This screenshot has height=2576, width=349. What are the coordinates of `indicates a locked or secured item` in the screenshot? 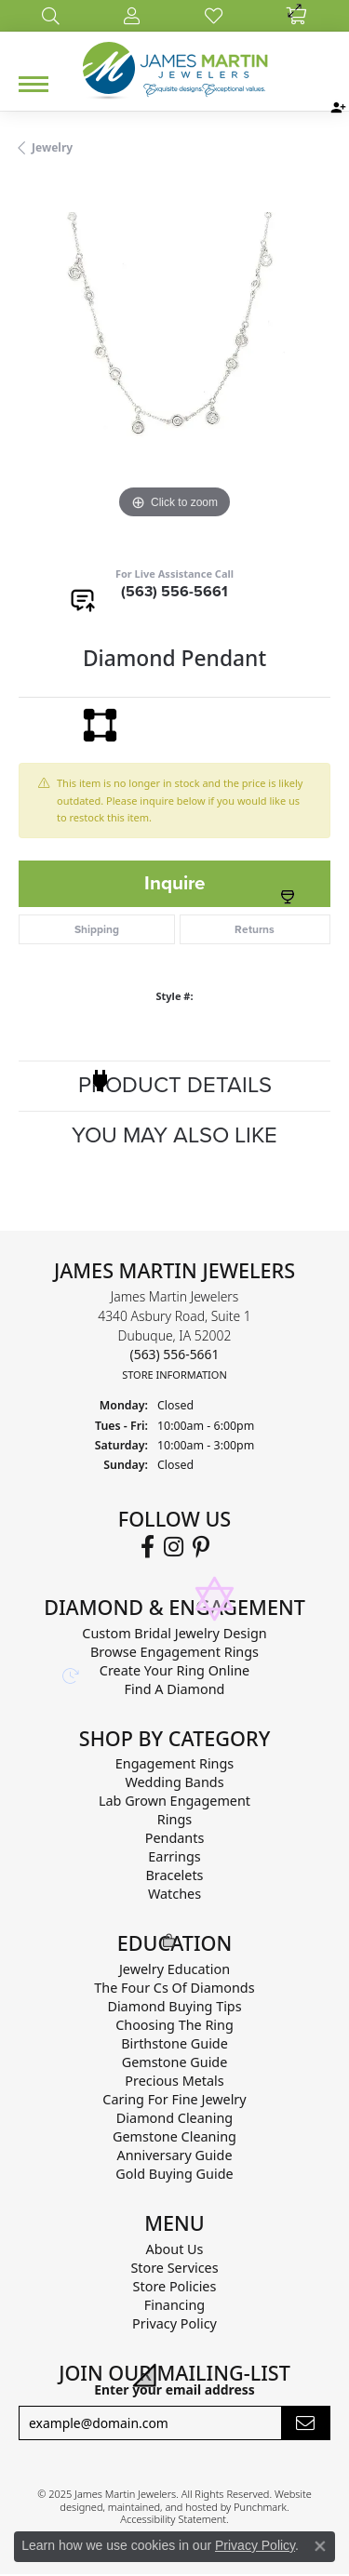 It's located at (168, 1941).